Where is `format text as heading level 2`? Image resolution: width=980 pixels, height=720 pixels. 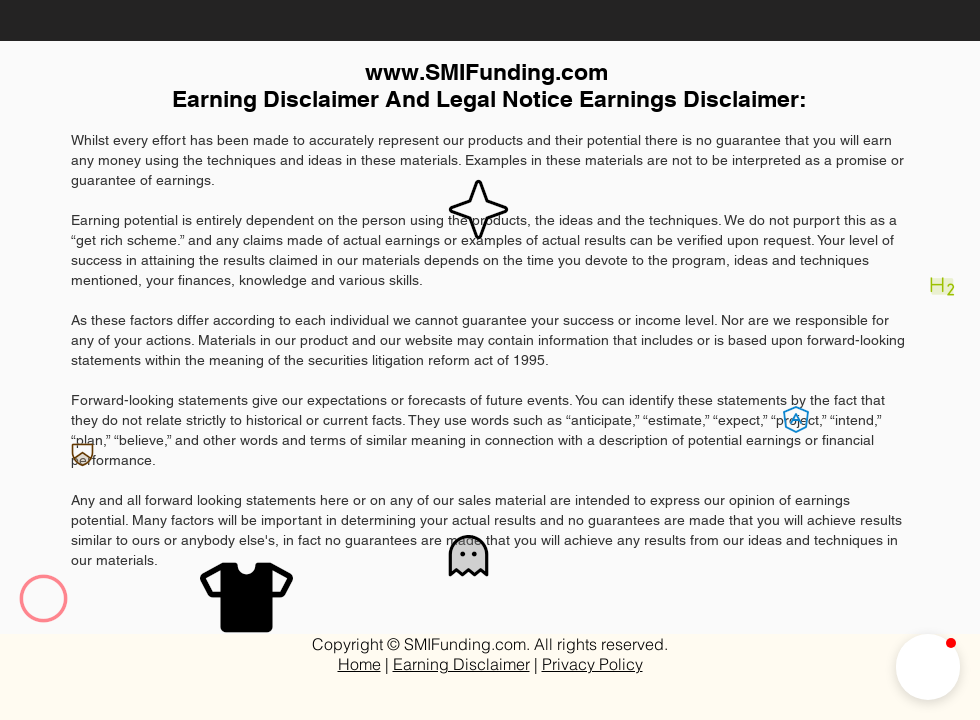 format text as heading level 2 is located at coordinates (941, 286).